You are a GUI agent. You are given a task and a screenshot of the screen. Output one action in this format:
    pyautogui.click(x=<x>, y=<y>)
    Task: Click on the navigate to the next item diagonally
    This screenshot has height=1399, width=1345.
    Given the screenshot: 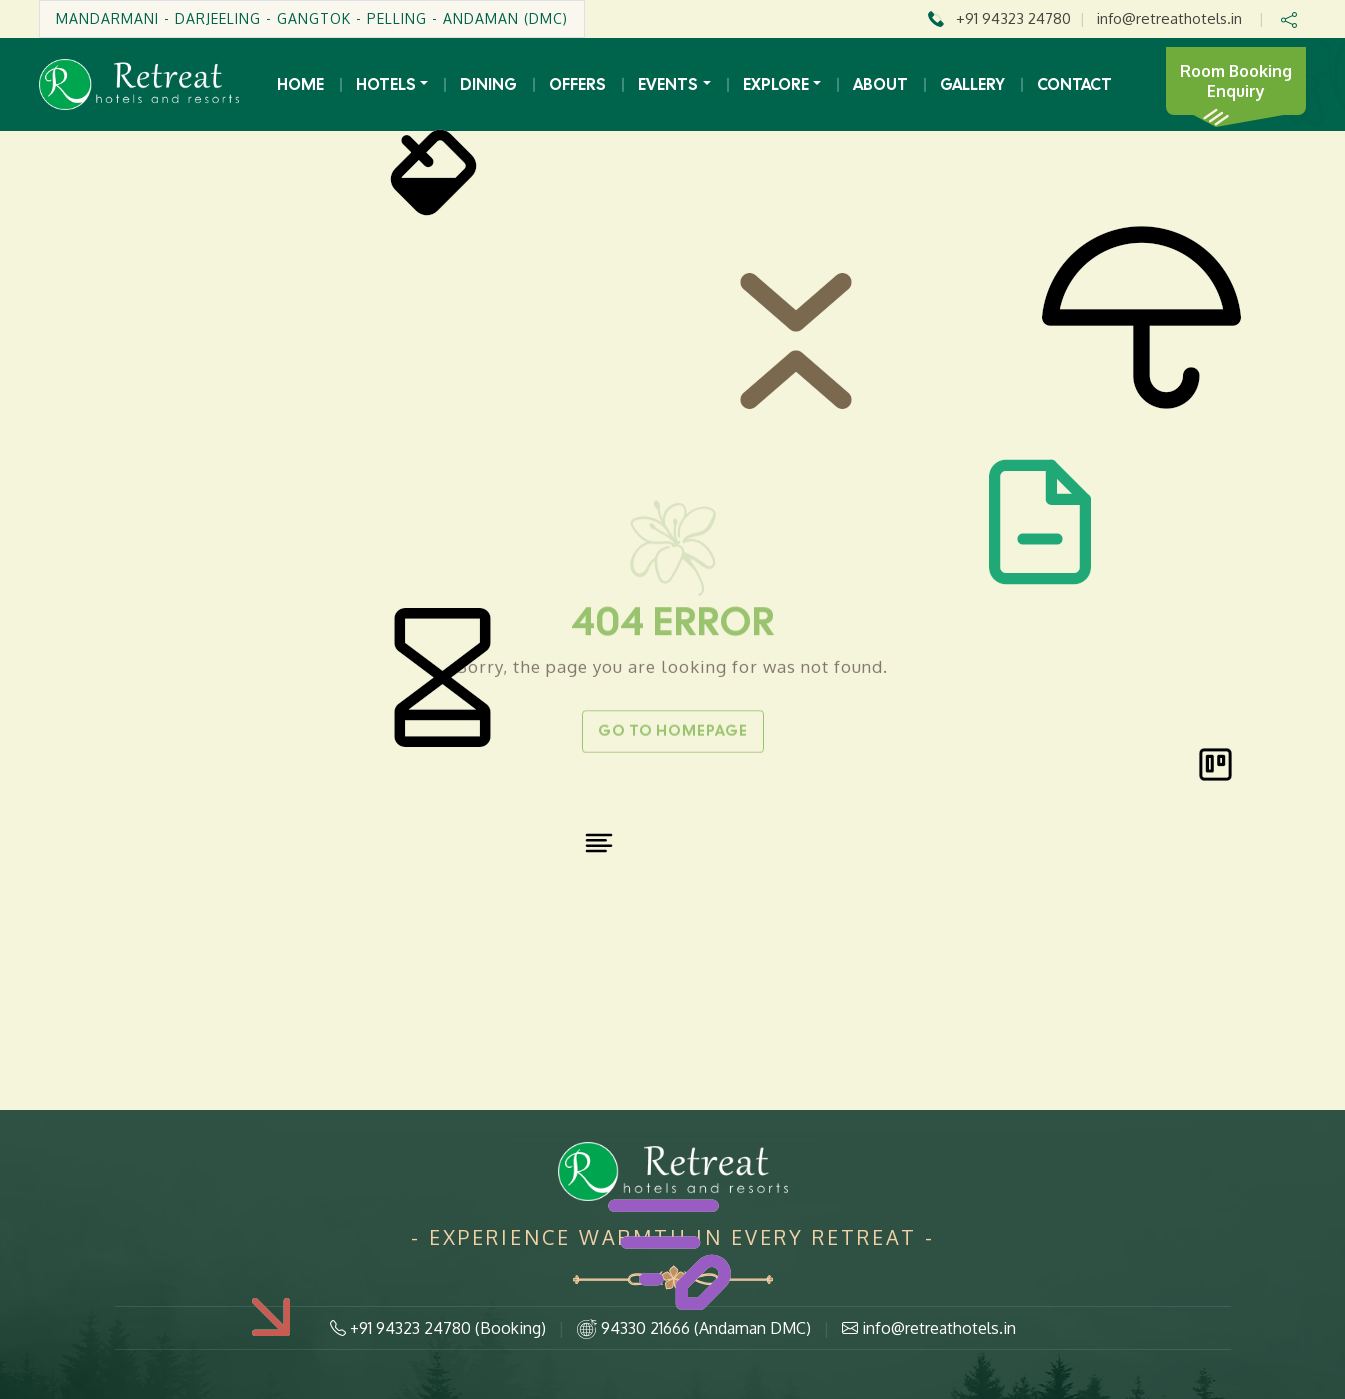 What is the action you would take?
    pyautogui.click(x=271, y=1317)
    